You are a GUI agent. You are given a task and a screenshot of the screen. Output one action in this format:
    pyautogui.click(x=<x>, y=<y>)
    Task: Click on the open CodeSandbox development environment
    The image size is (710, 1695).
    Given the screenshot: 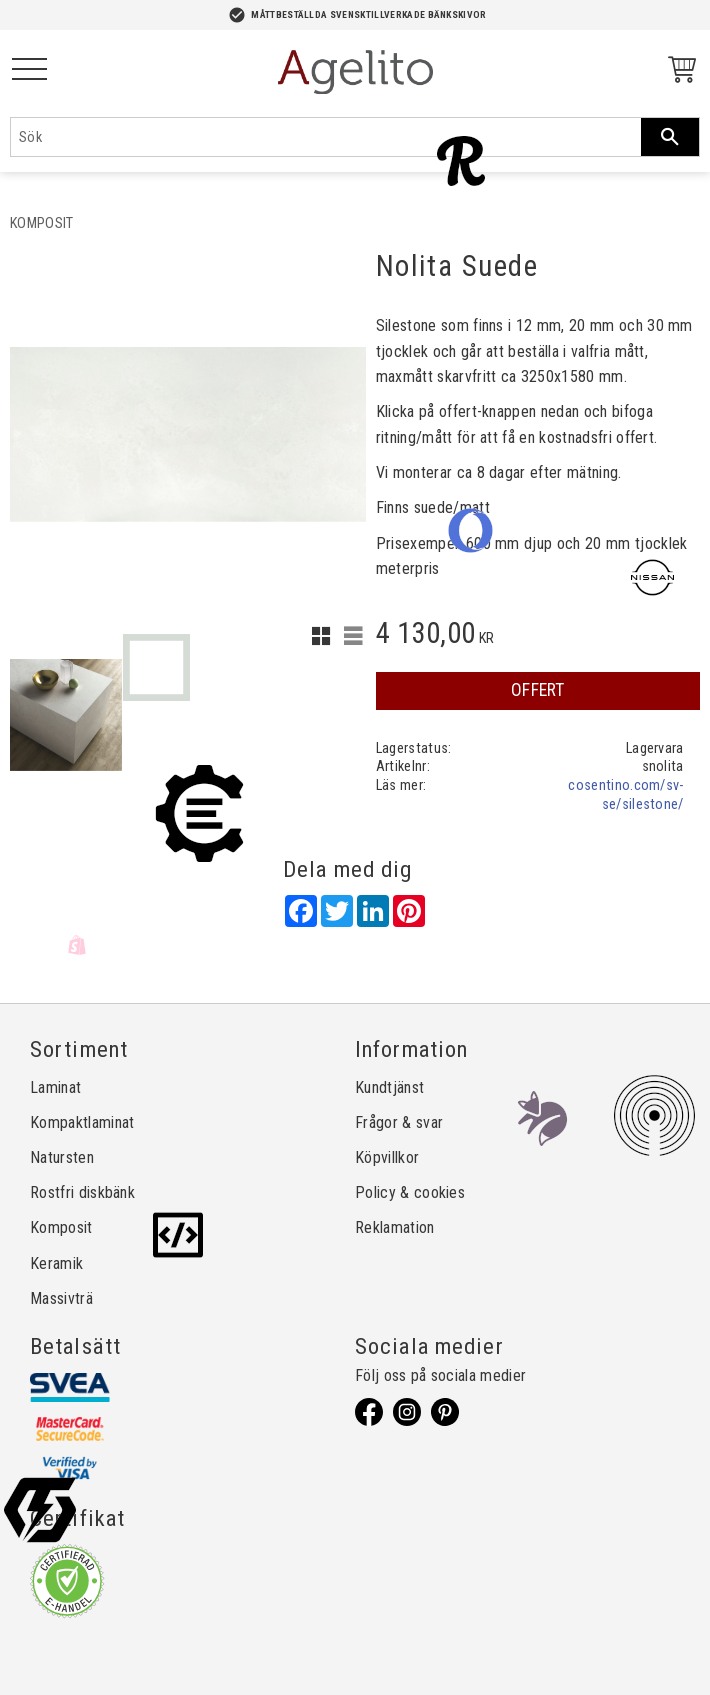 What is the action you would take?
    pyautogui.click(x=156, y=667)
    